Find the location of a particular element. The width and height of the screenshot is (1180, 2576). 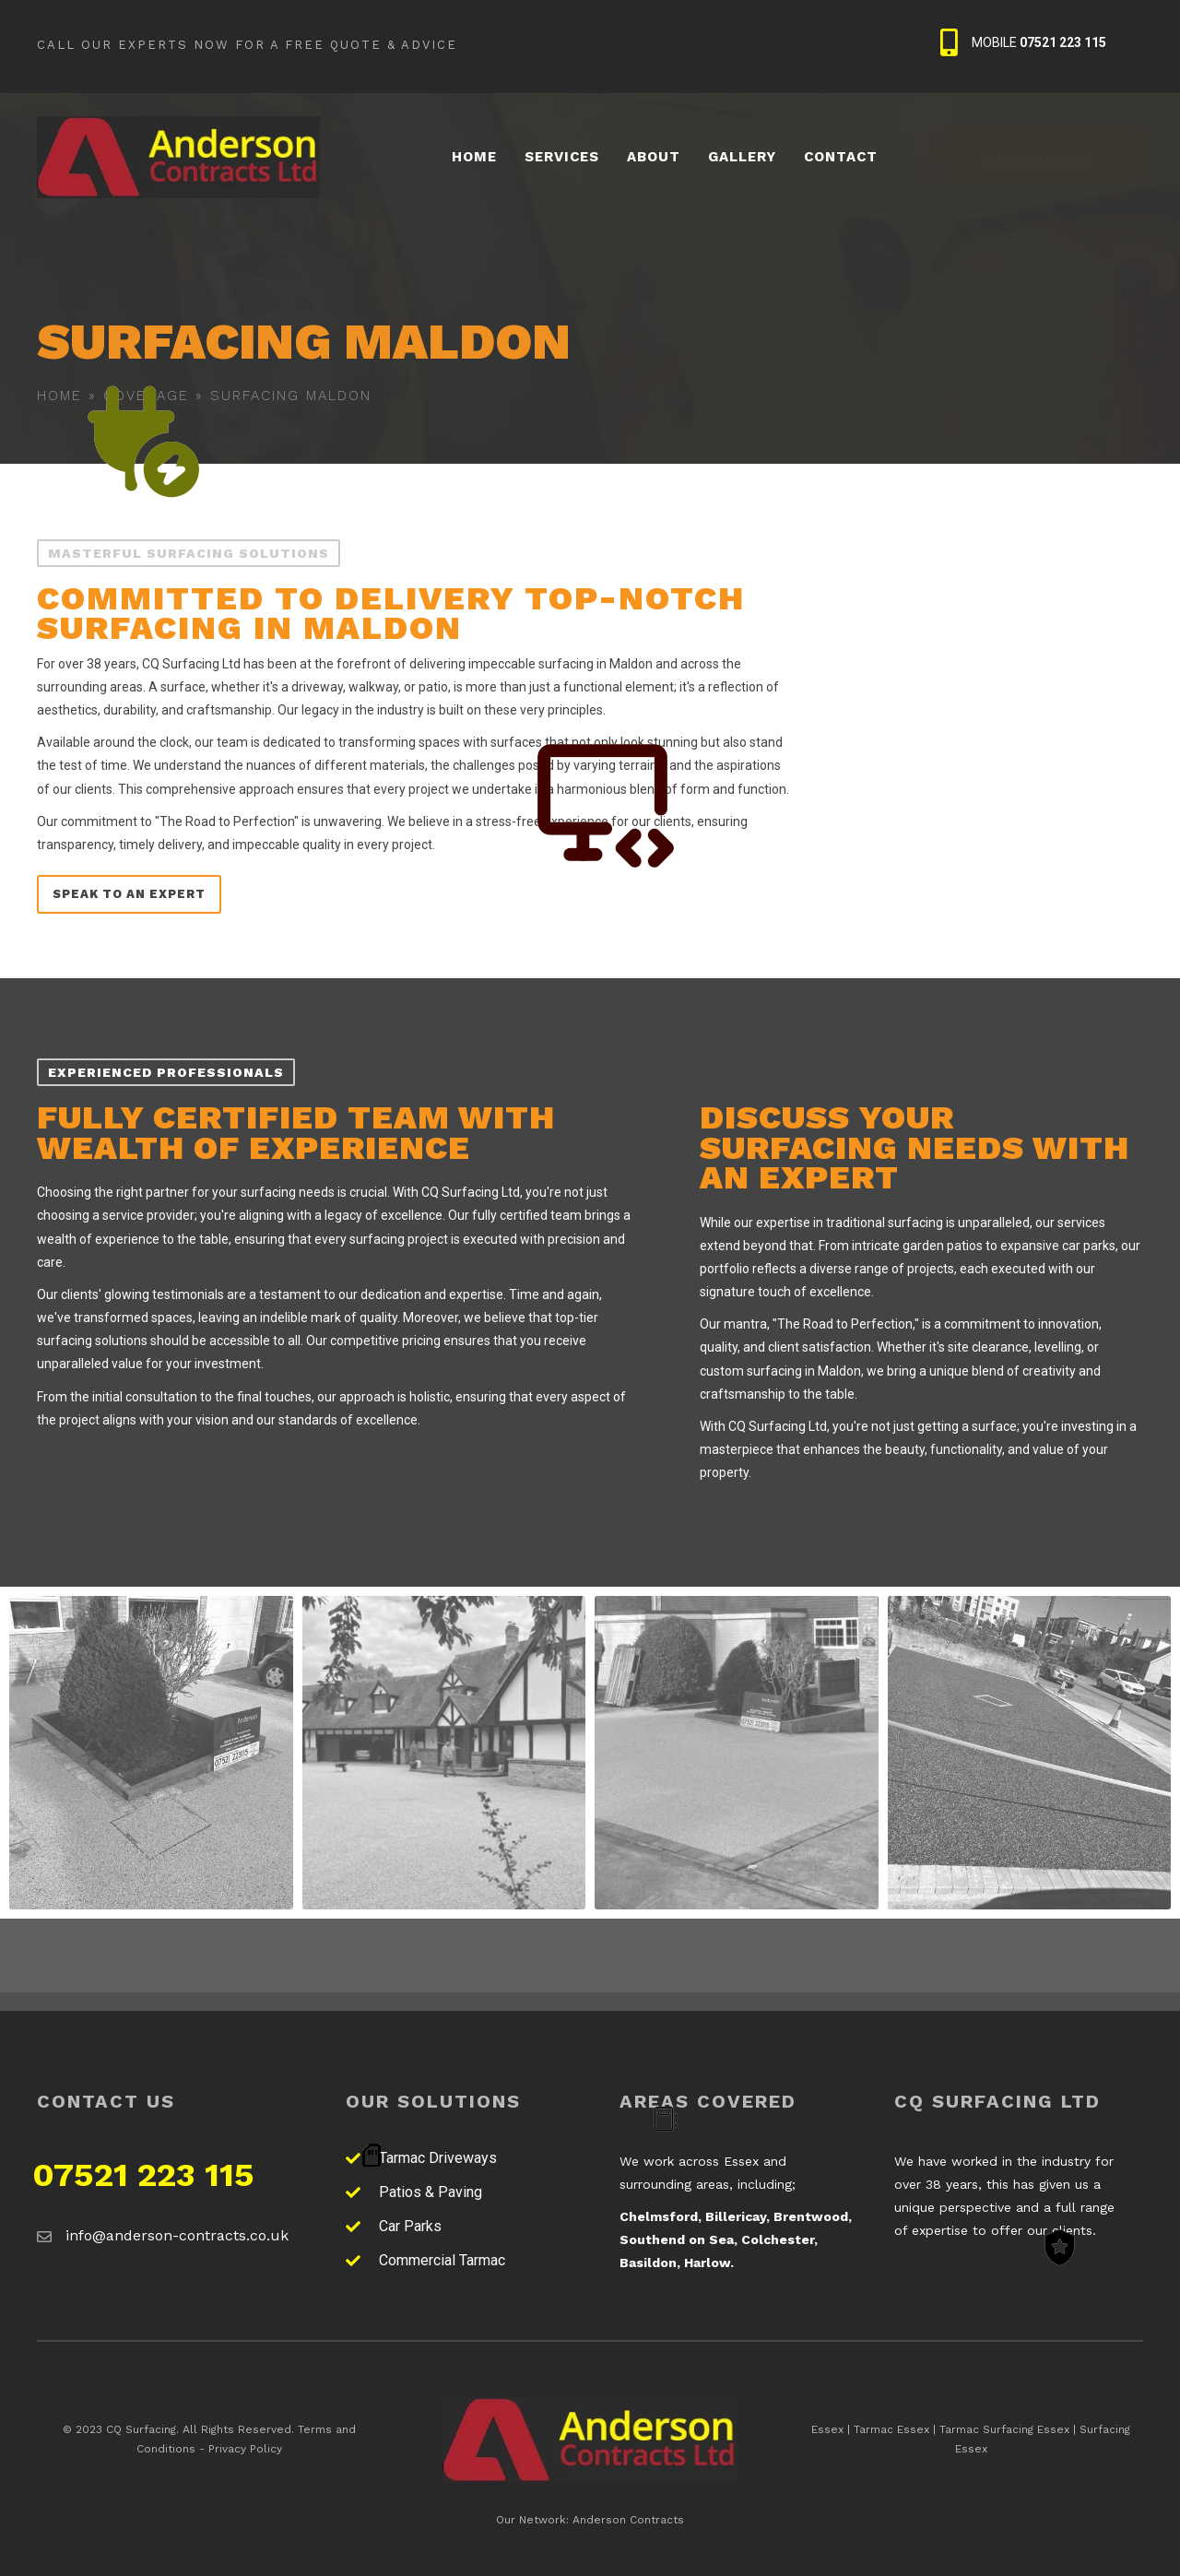

indicates active power connection or charging is located at coordinates (137, 442).